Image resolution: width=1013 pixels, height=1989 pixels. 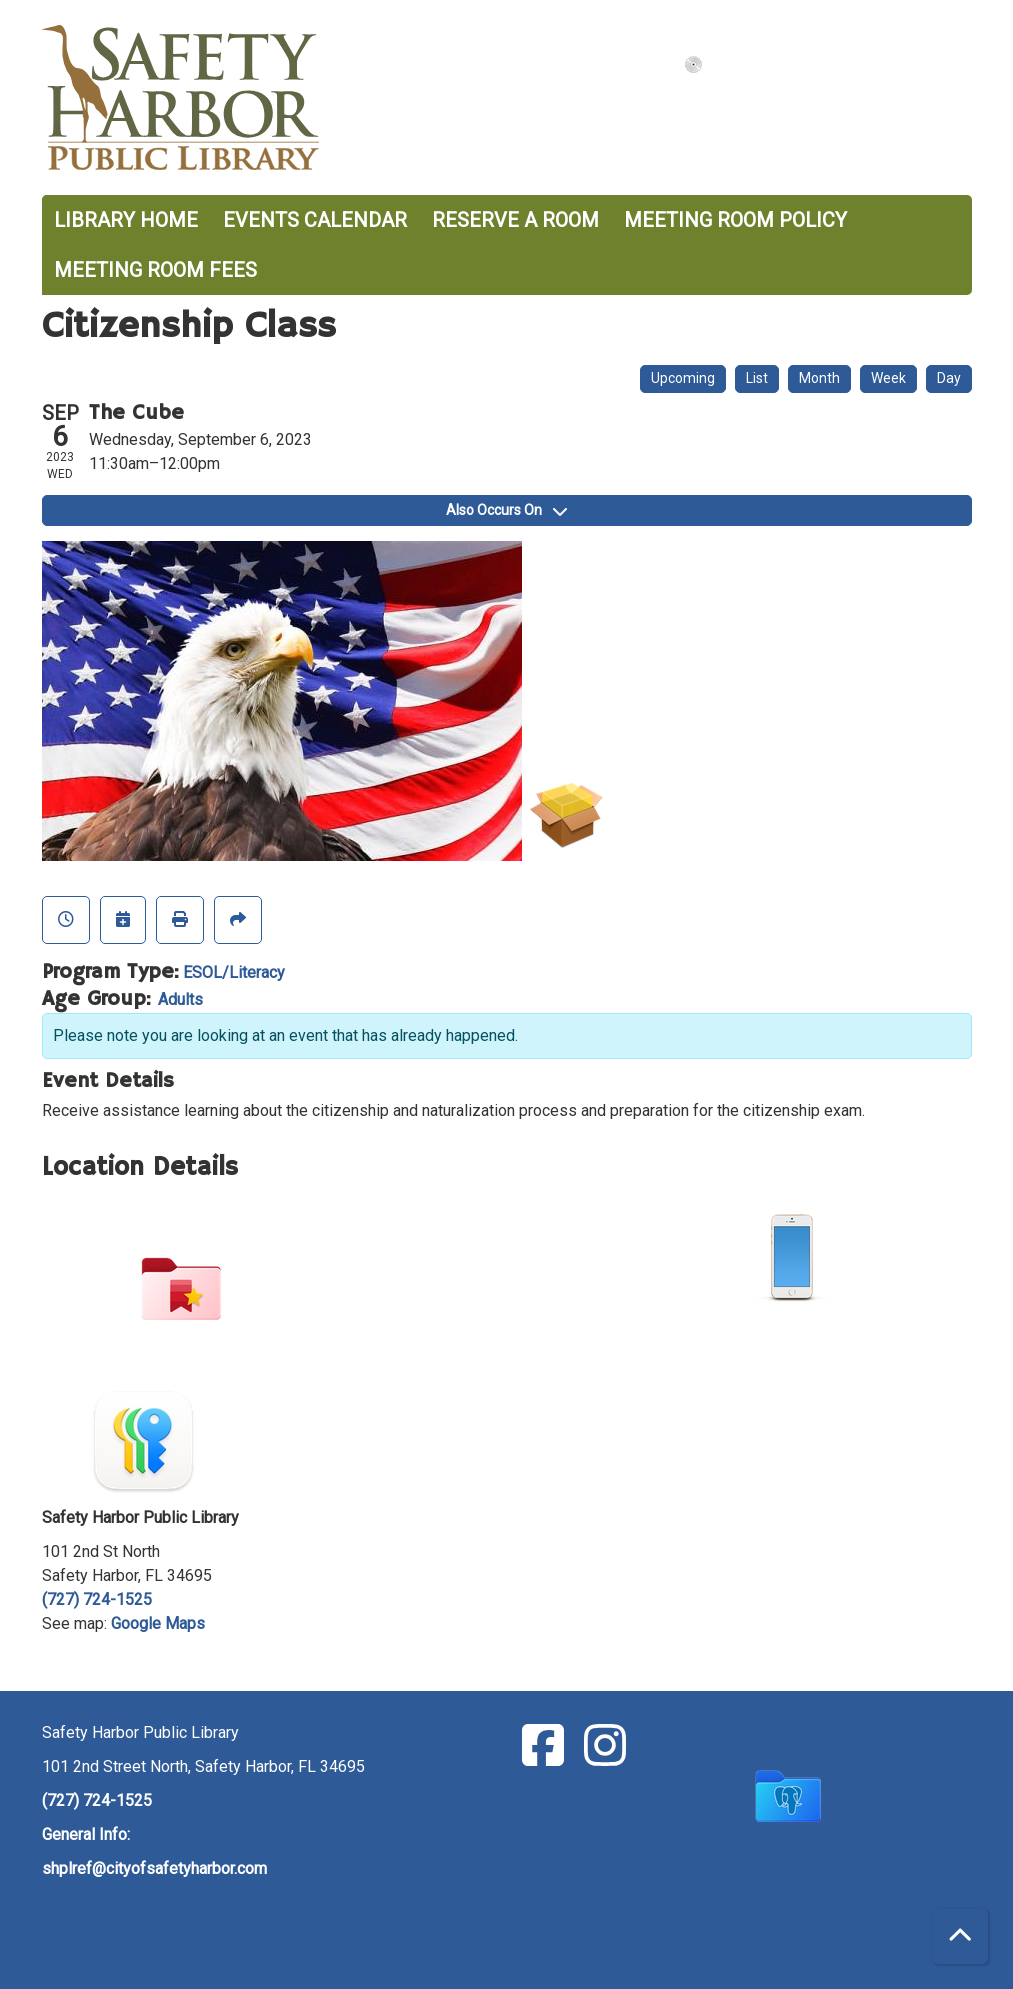 What do you see at coordinates (181, 1291) in the screenshot?
I see `open your bookmarked files folder` at bounding box center [181, 1291].